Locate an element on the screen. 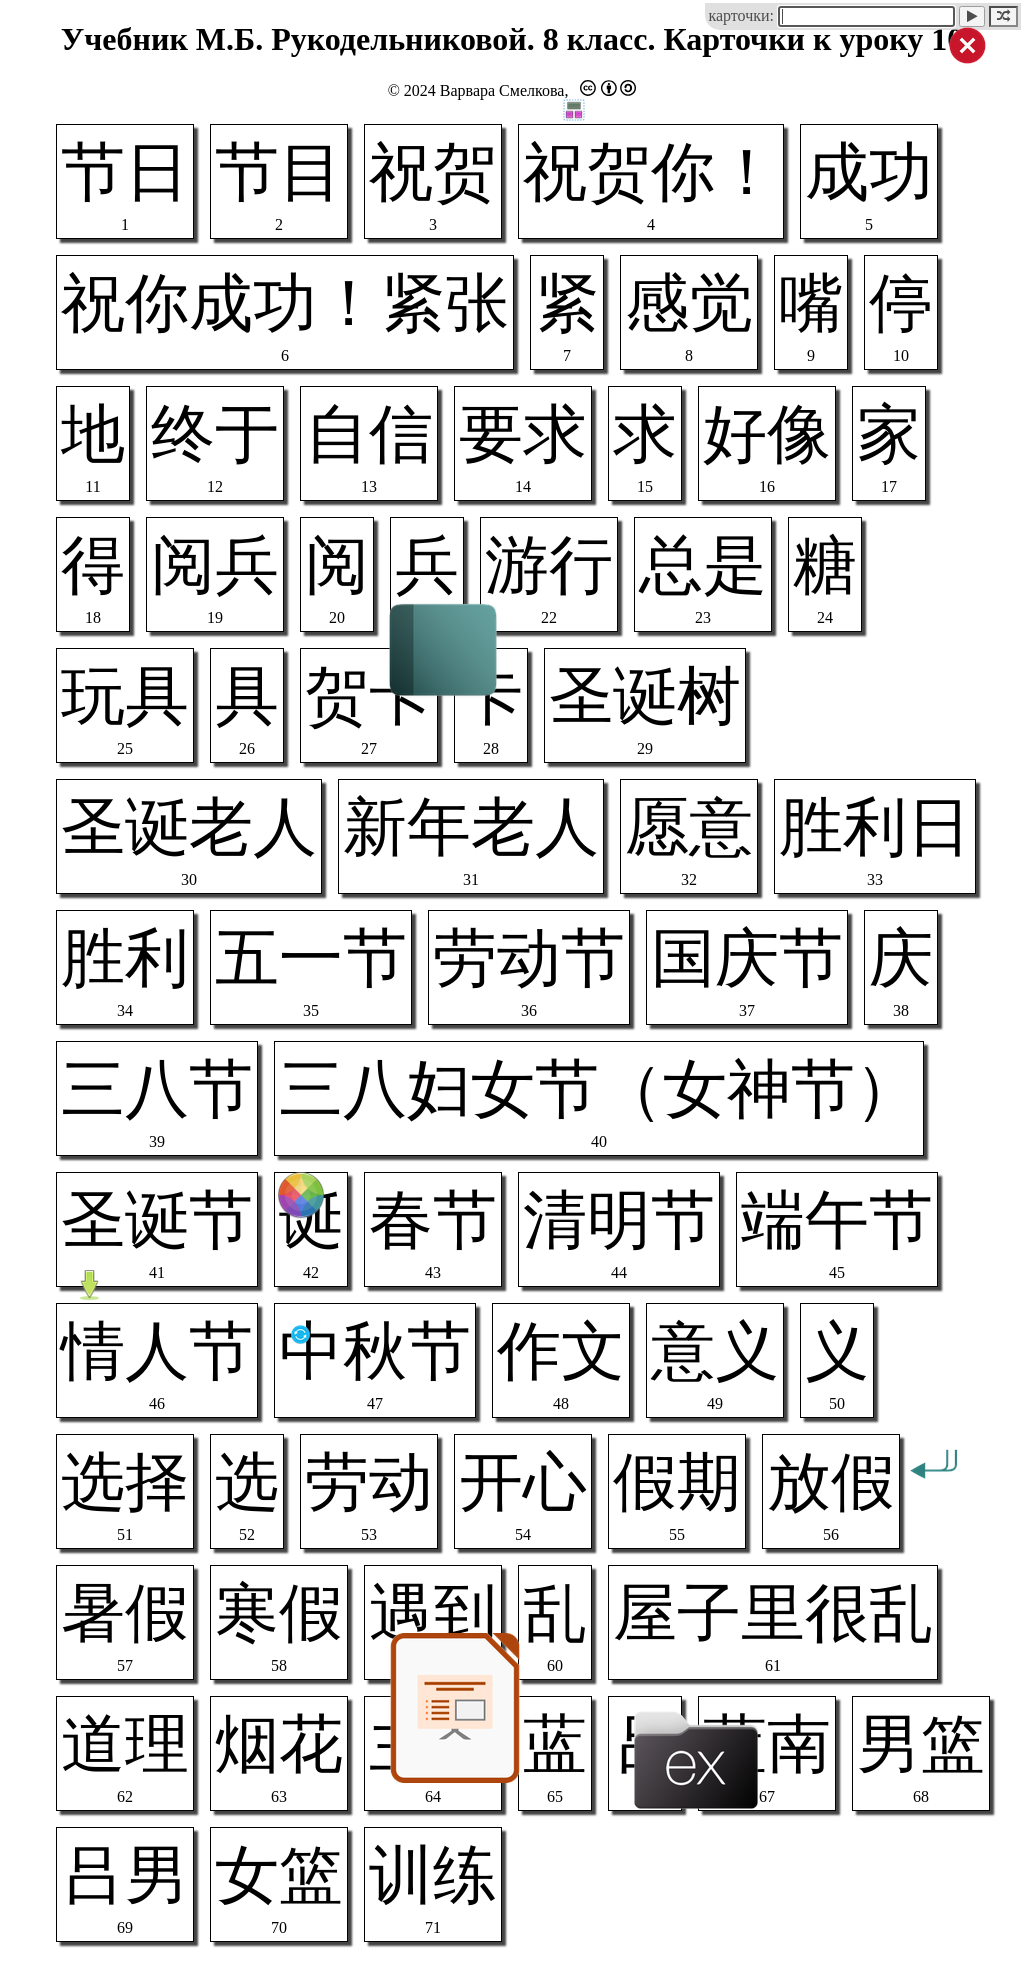 This screenshot has width=1024, height=1966. save the current file or document is located at coordinates (89, 1285).